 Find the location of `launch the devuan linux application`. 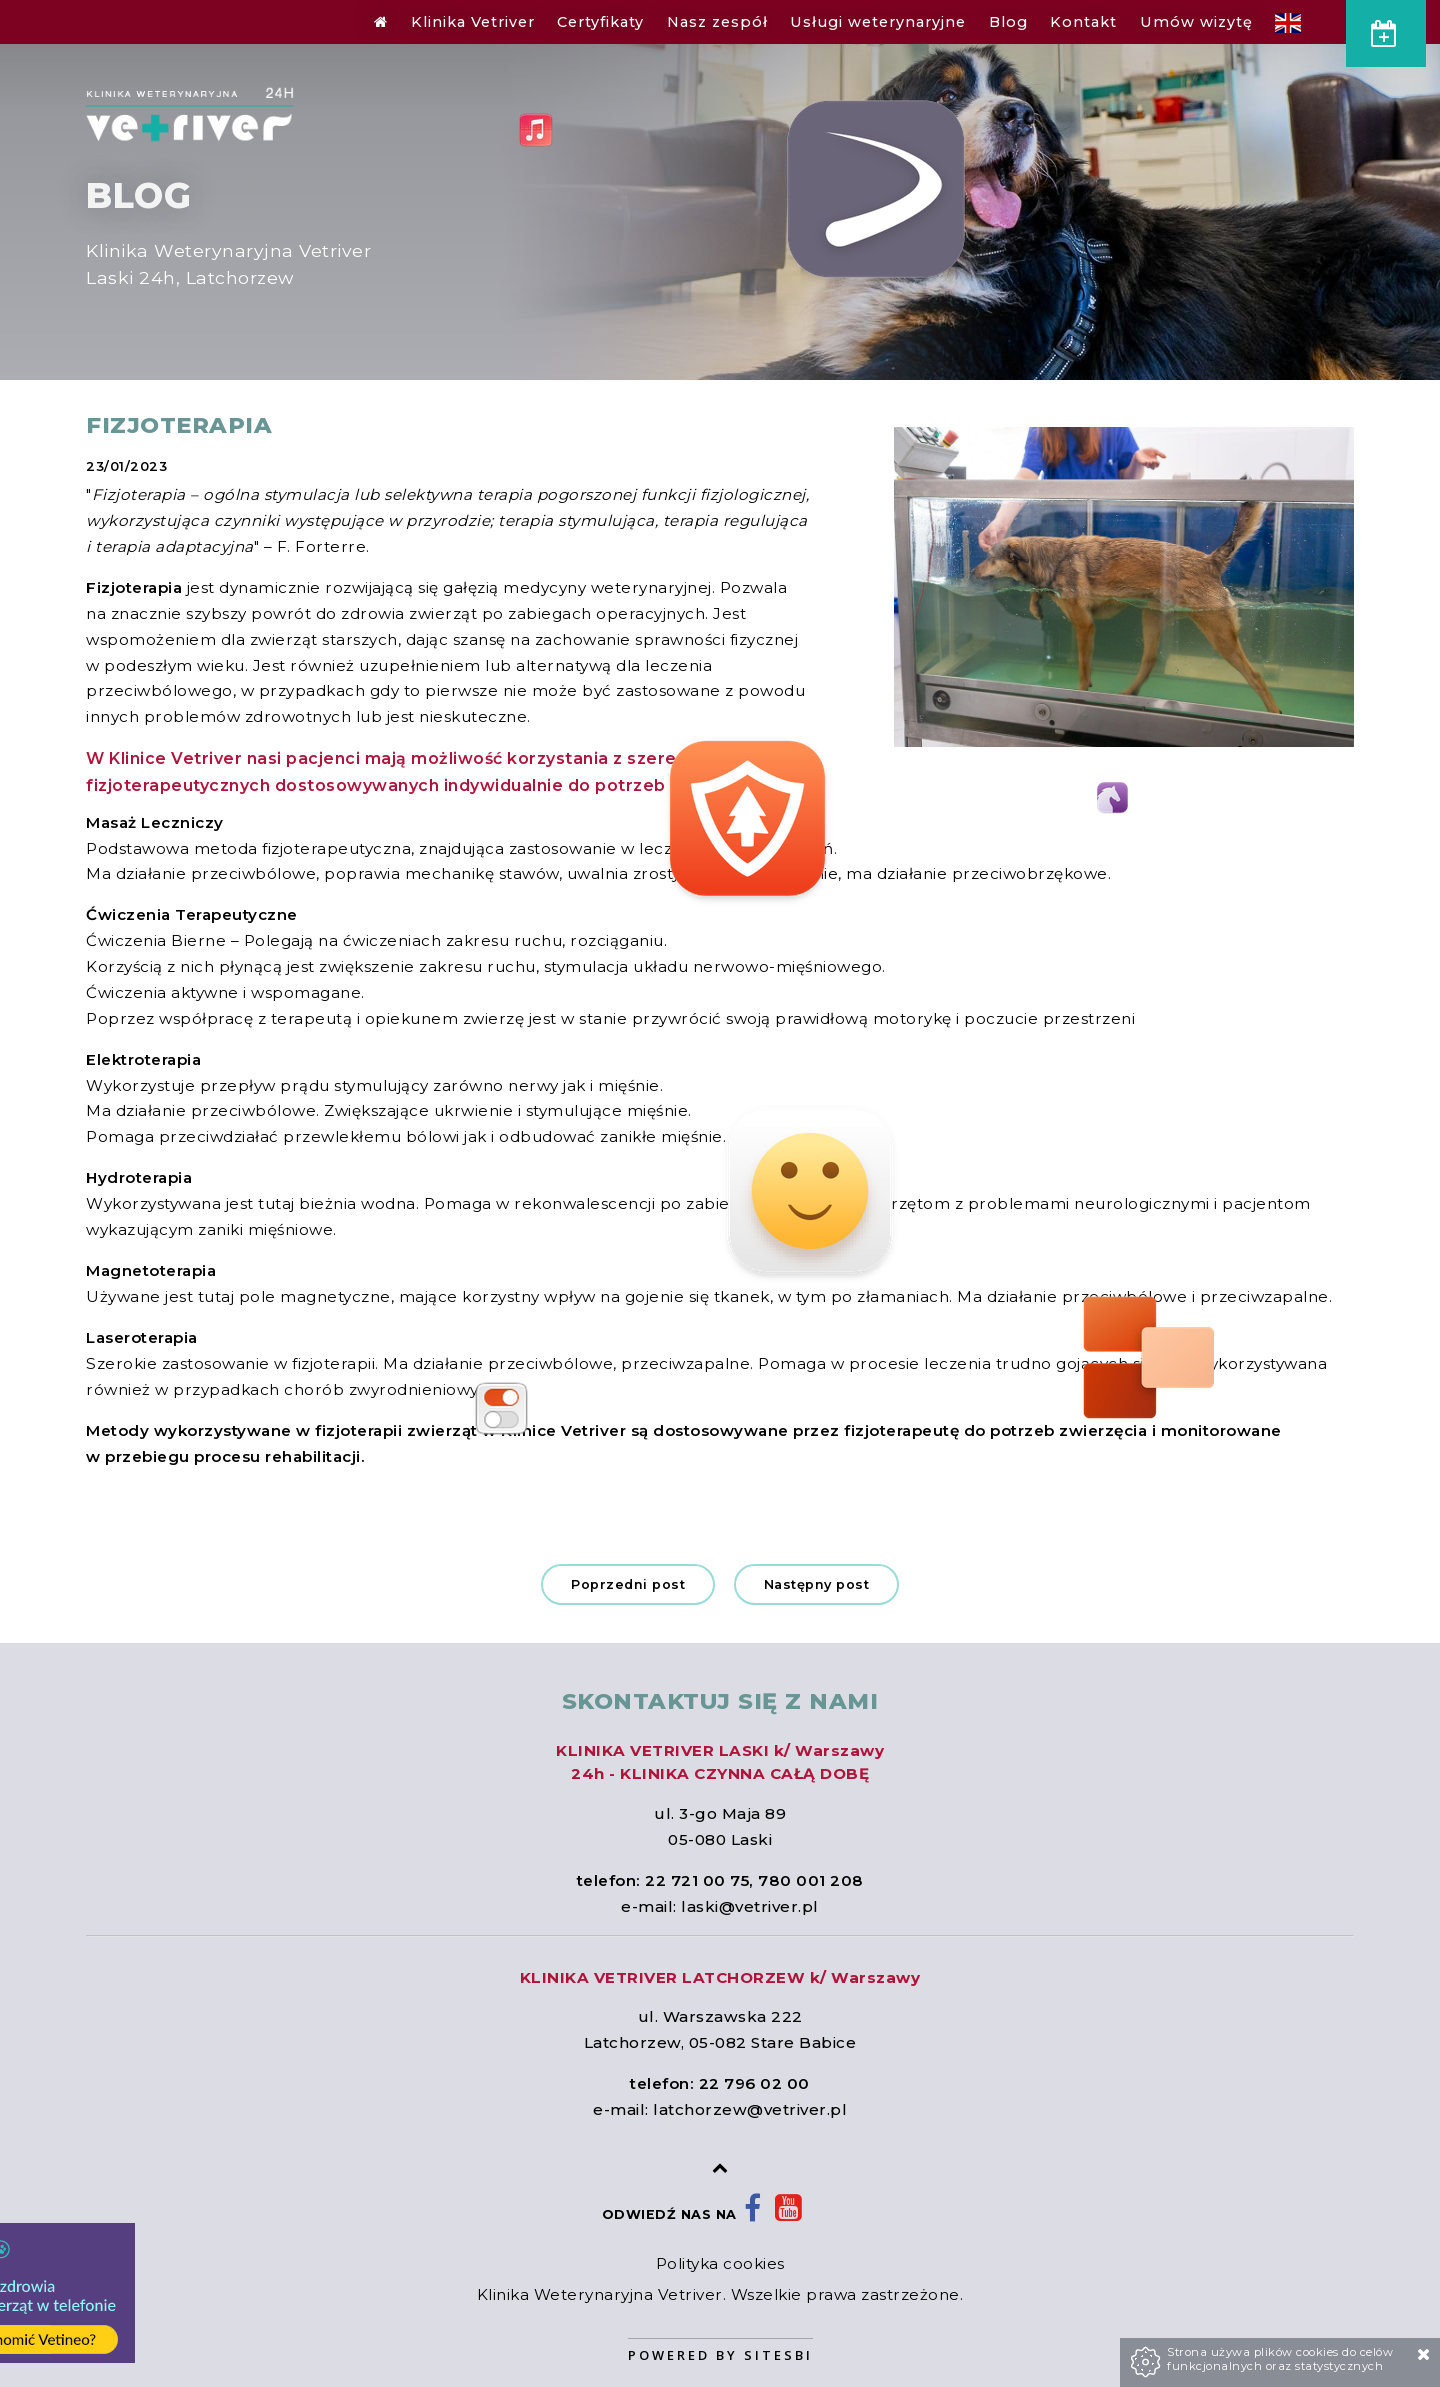

launch the devuan linux application is located at coordinates (876, 189).